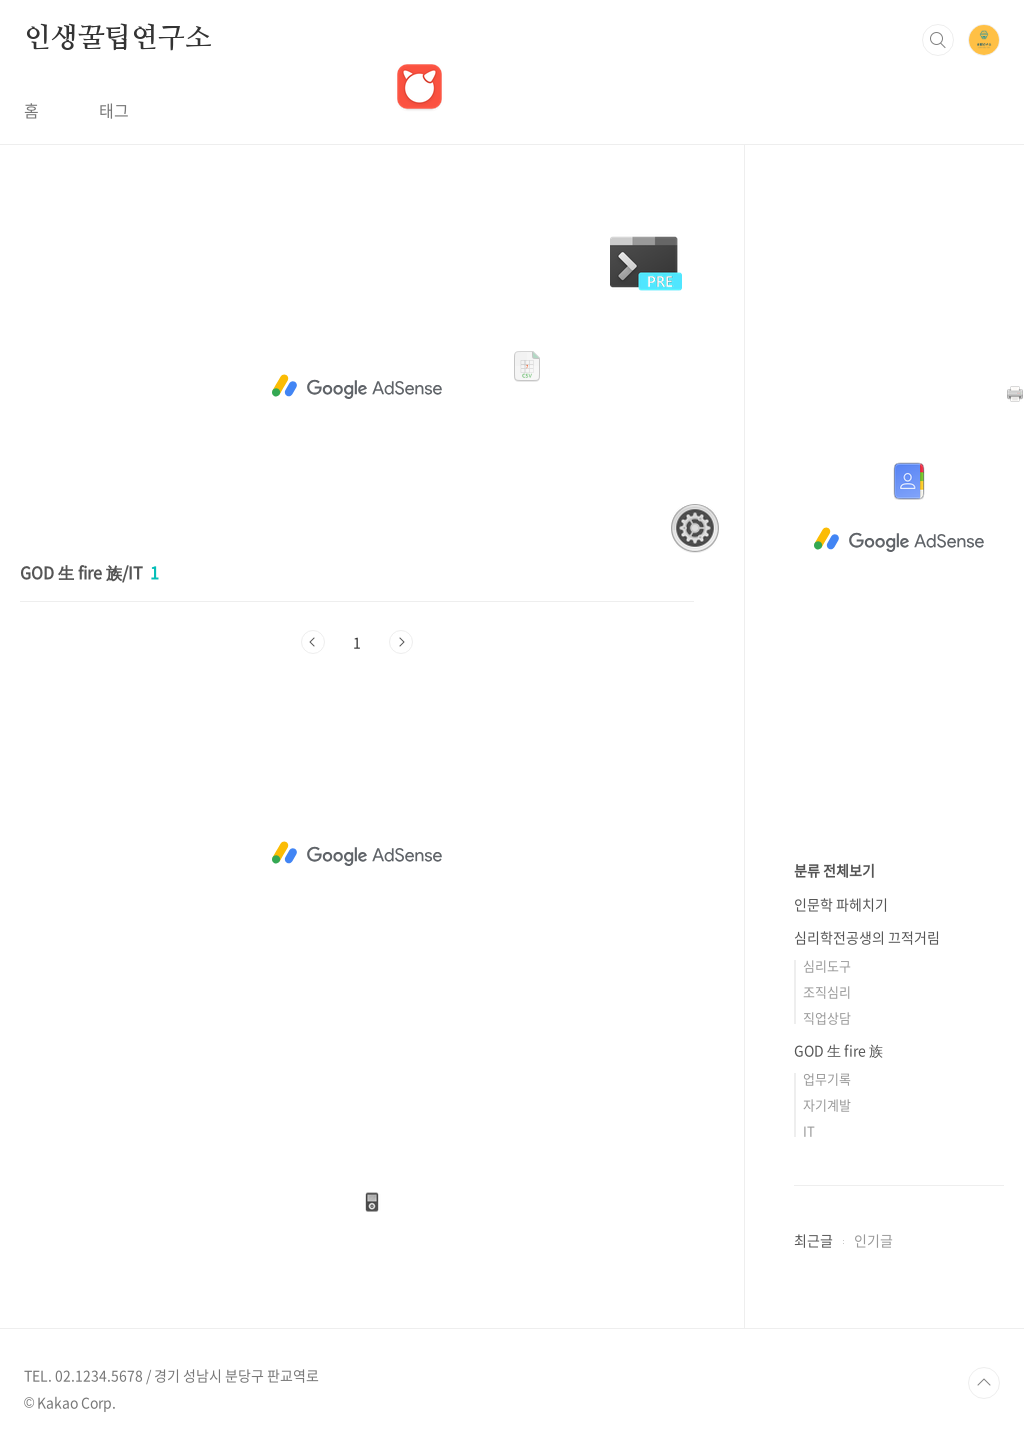 The height and width of the screenshot is (1450, 1024). What do you see at coordinates (909, 481) in the screenshot?
I see `open the contacts app` at bounding box center [909, 481].